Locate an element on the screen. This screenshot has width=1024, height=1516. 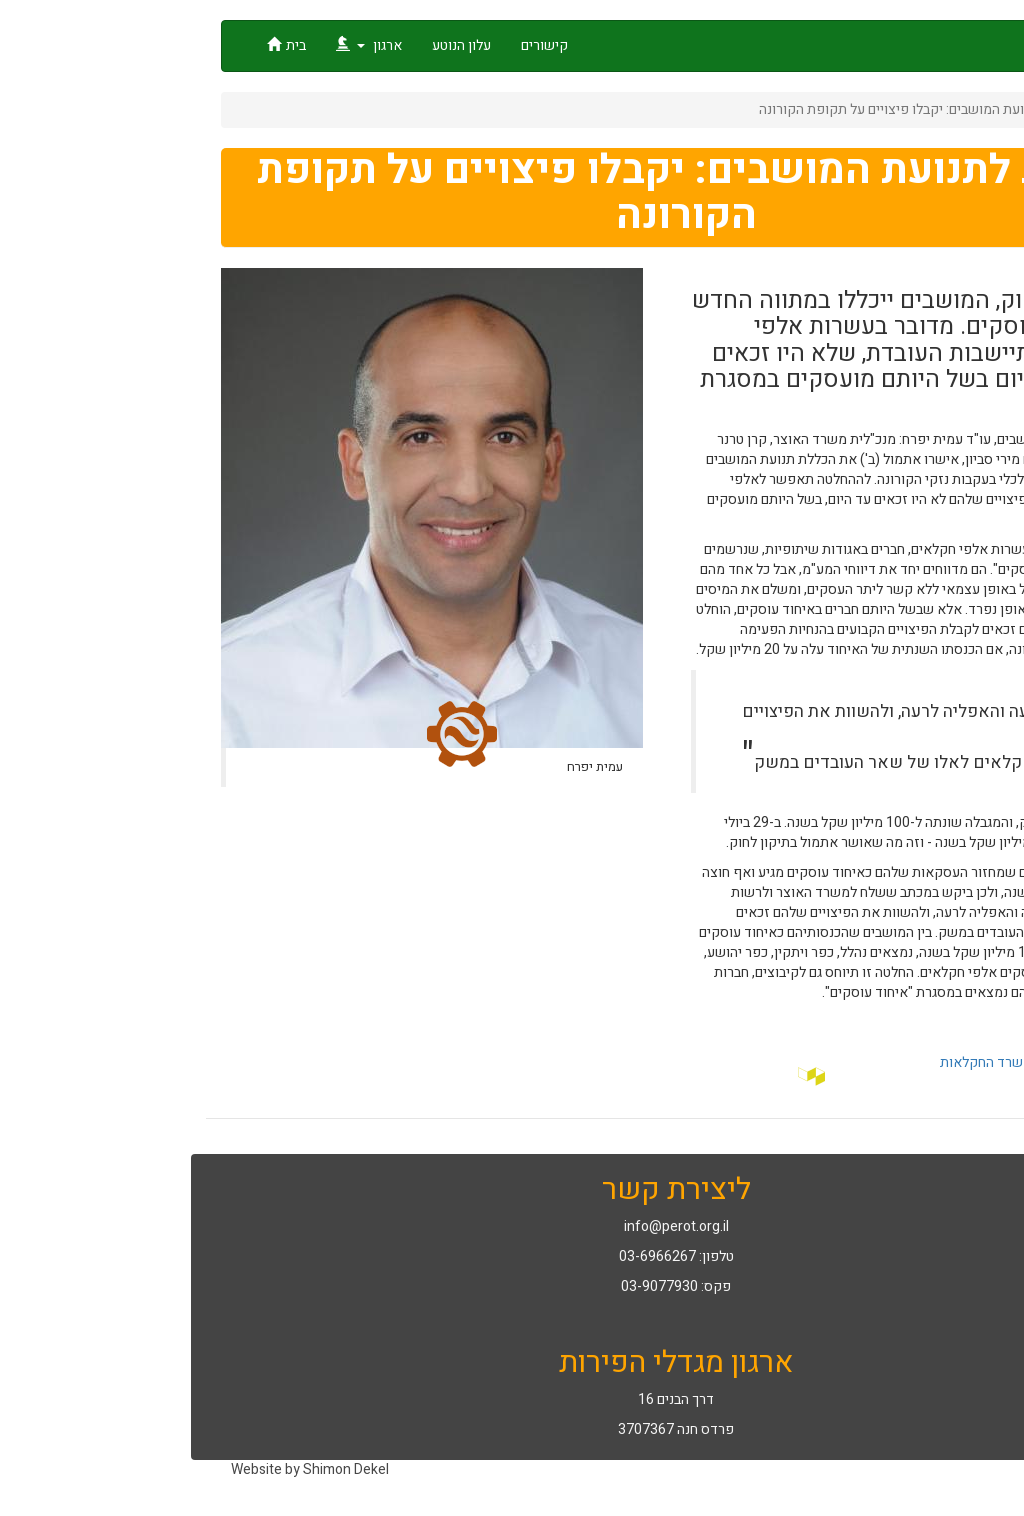
open Buildkite CI/CD dashboard is located at coordinates (811, 1076).